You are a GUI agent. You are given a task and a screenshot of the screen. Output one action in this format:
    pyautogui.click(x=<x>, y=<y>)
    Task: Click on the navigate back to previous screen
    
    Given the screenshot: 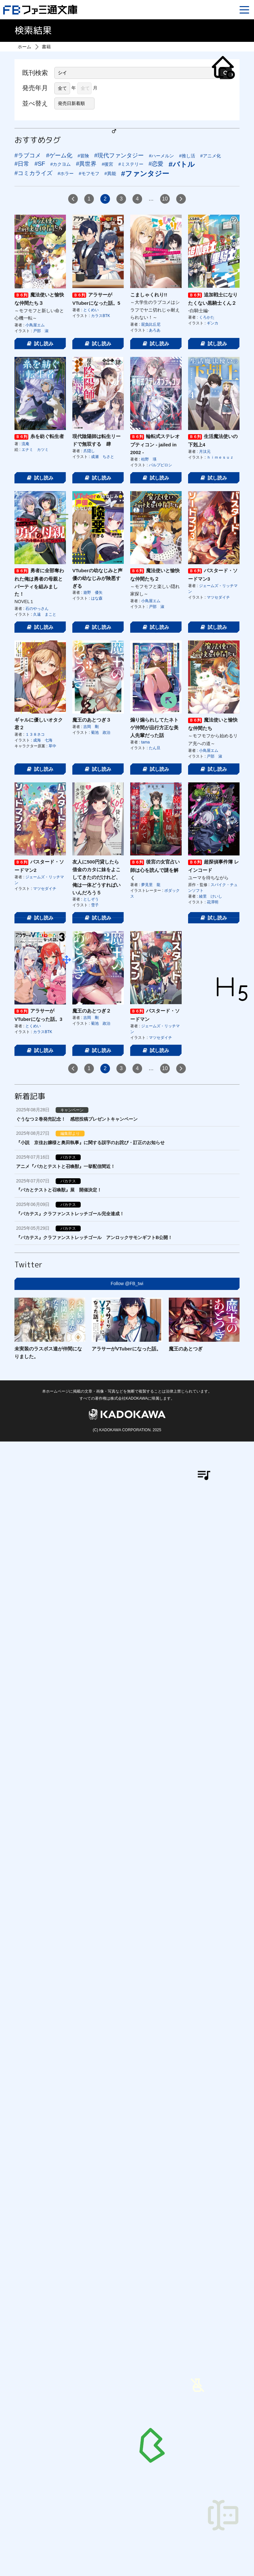 What is the action you would take?
    pyautogui.click(x=168, y=700)
    